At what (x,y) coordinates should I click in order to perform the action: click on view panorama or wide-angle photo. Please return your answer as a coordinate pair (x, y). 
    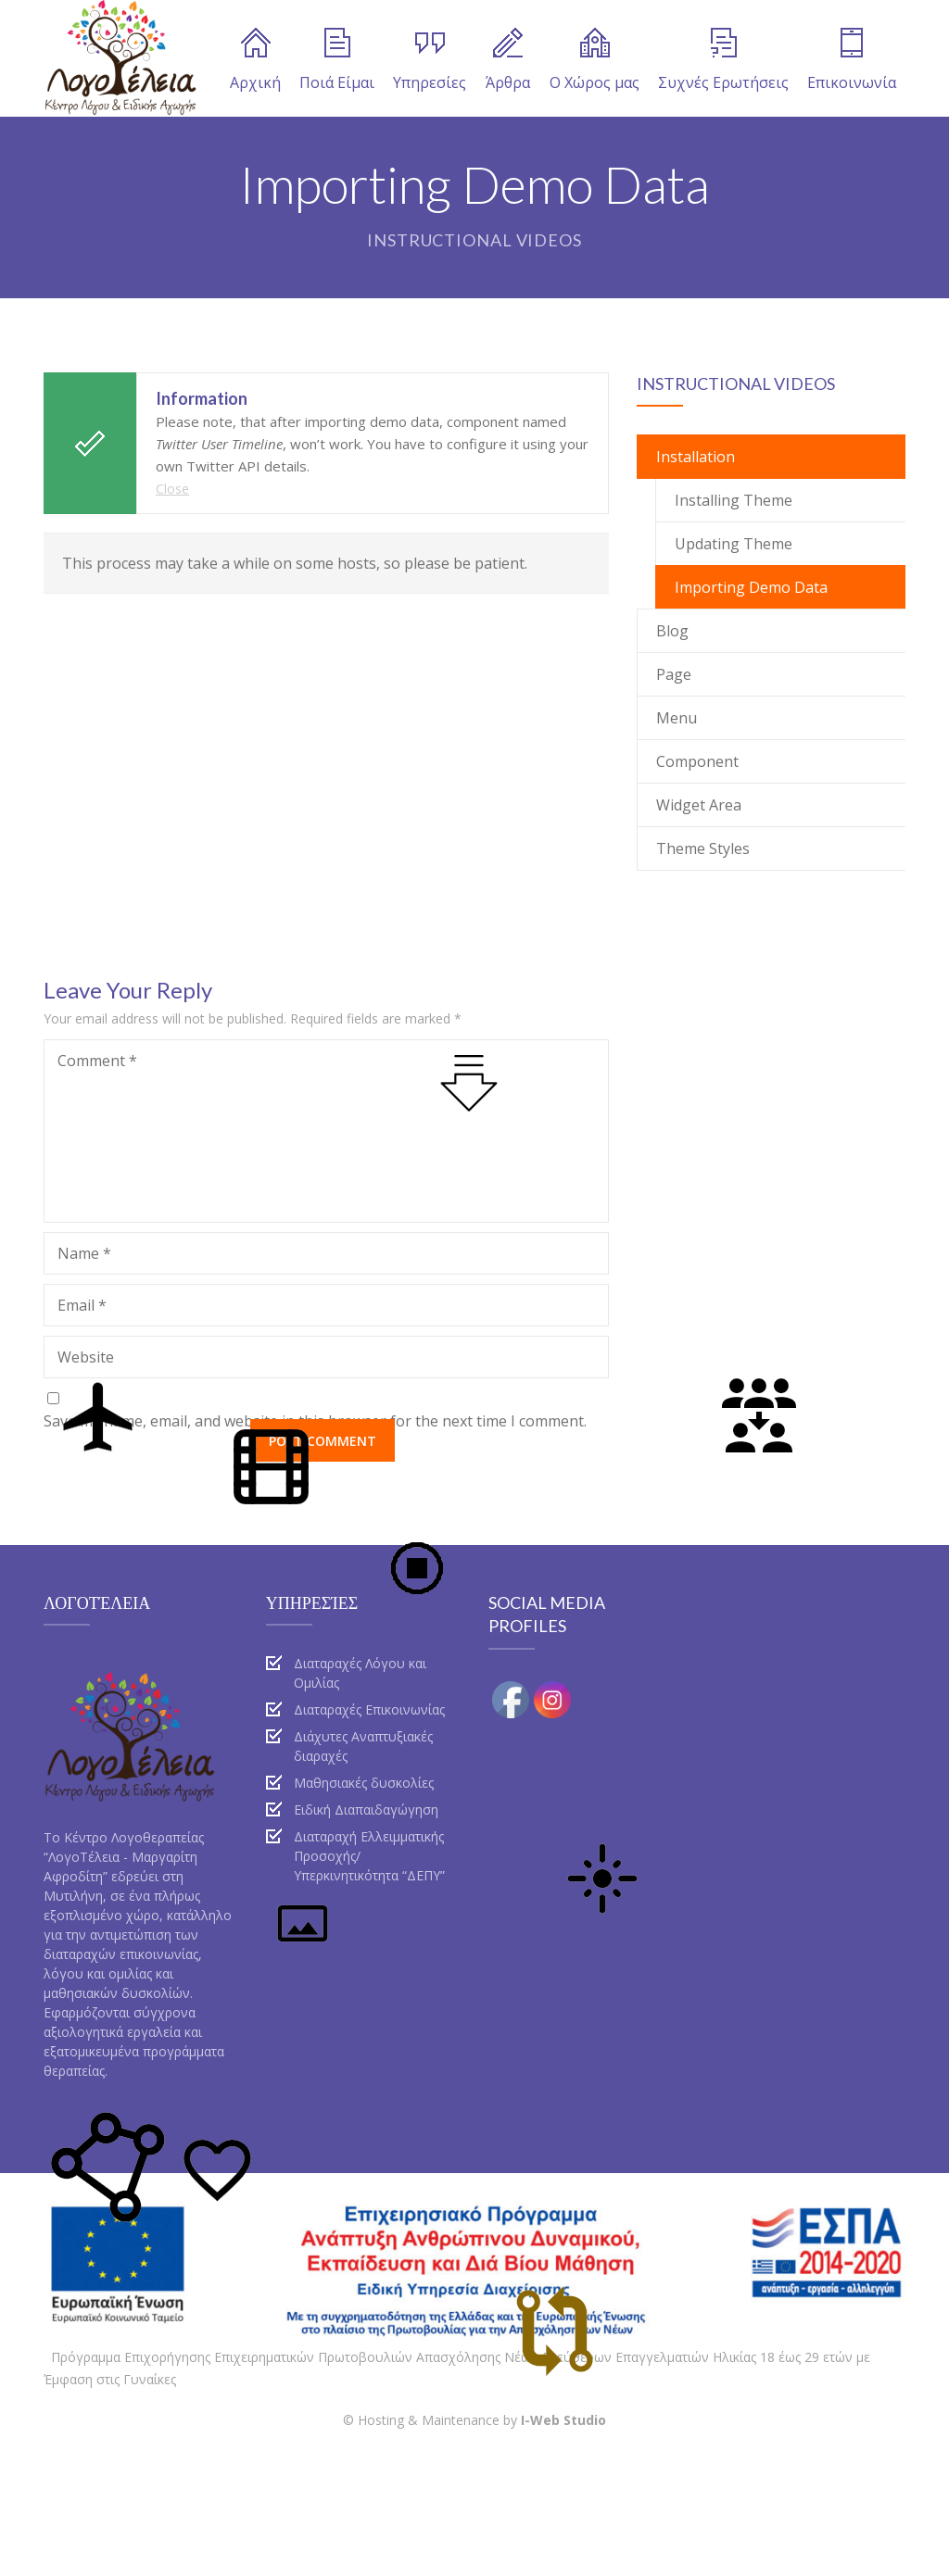
    Looking at the image, I should click on (302, 1923).